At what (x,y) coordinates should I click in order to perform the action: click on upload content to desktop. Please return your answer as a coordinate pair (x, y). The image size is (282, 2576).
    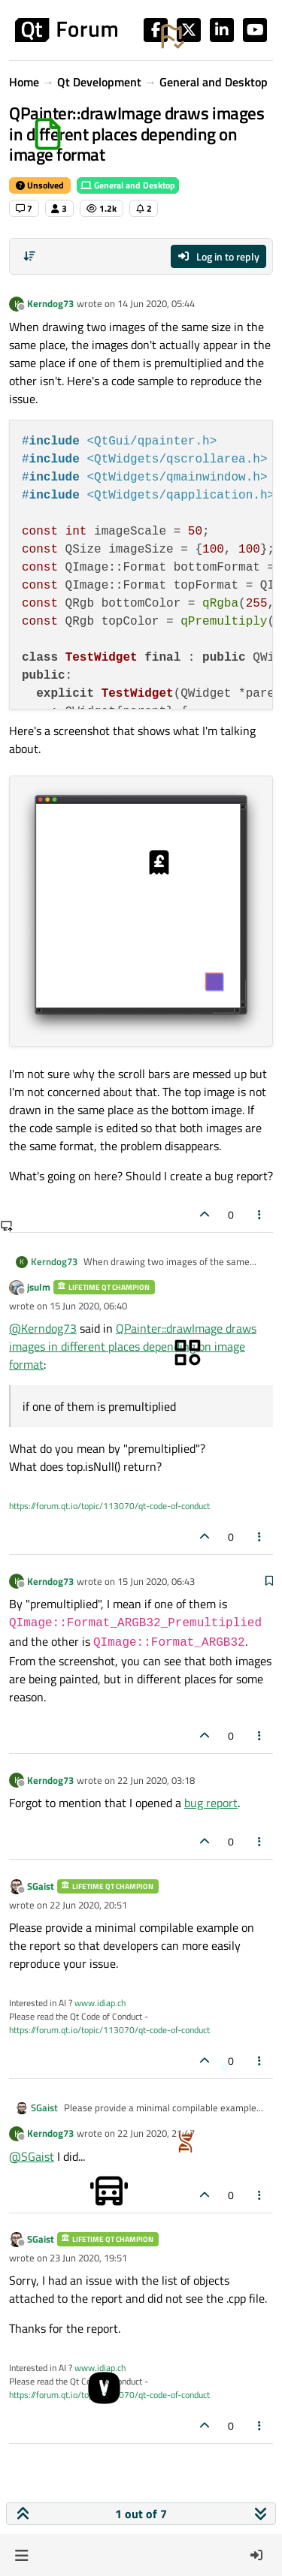
    Looking at the image, I should click on (6, 1225).